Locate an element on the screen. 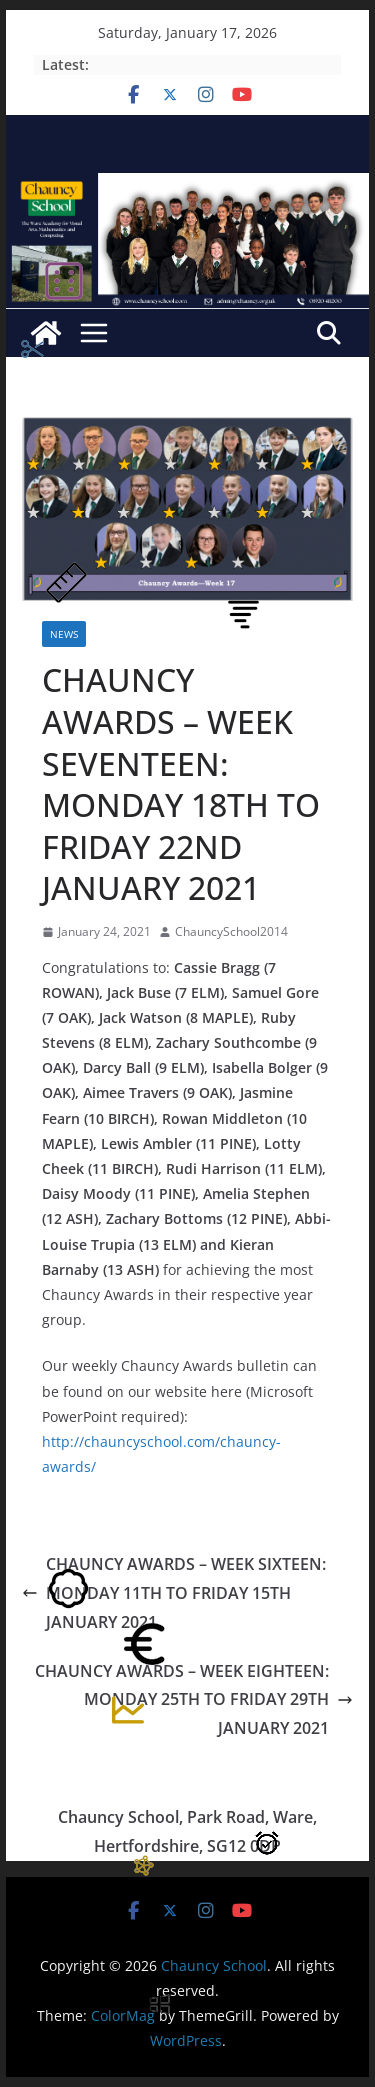 The width and height of the screenshot is (375, 2087). alarm is set and active is located at coordinates (267, 1843).